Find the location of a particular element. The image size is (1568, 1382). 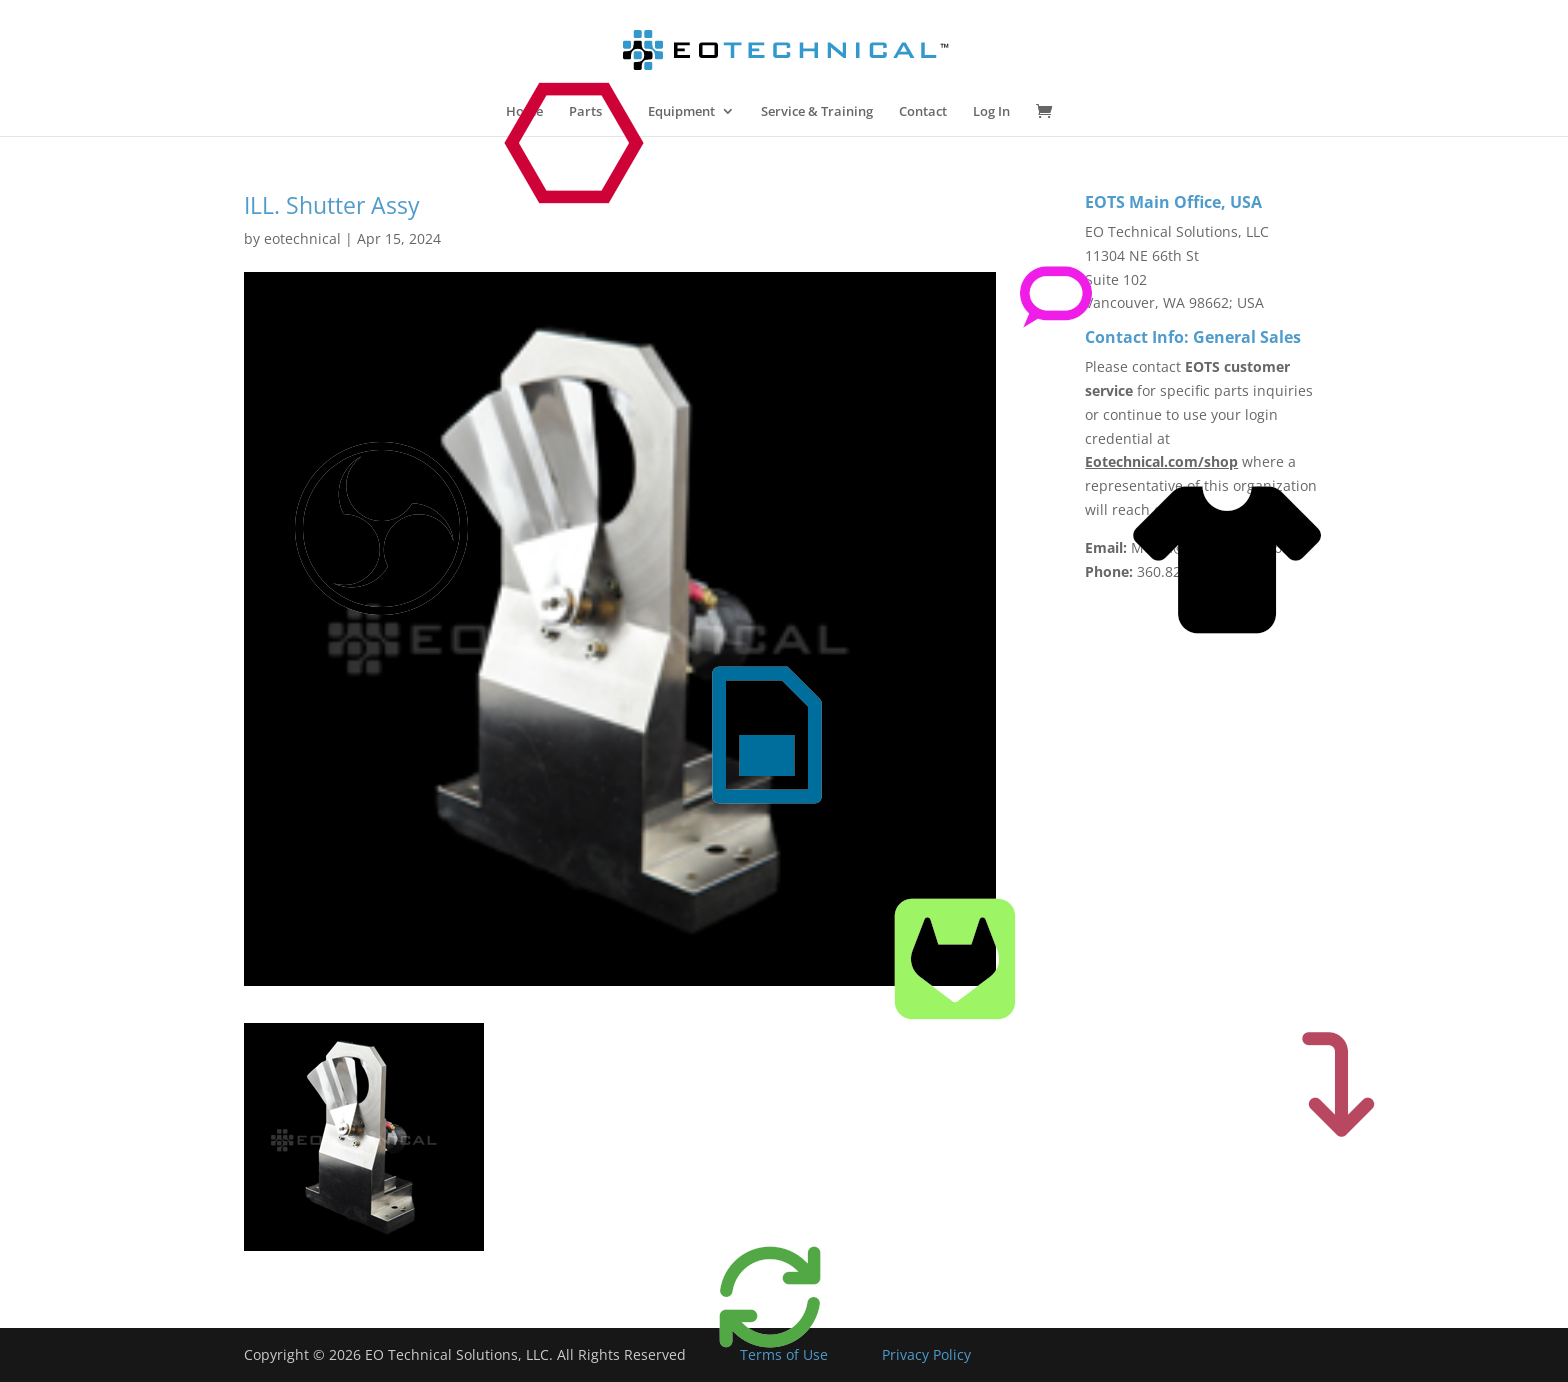

open OBS Studio for streaming or recording is located at coordinates (381, 528).